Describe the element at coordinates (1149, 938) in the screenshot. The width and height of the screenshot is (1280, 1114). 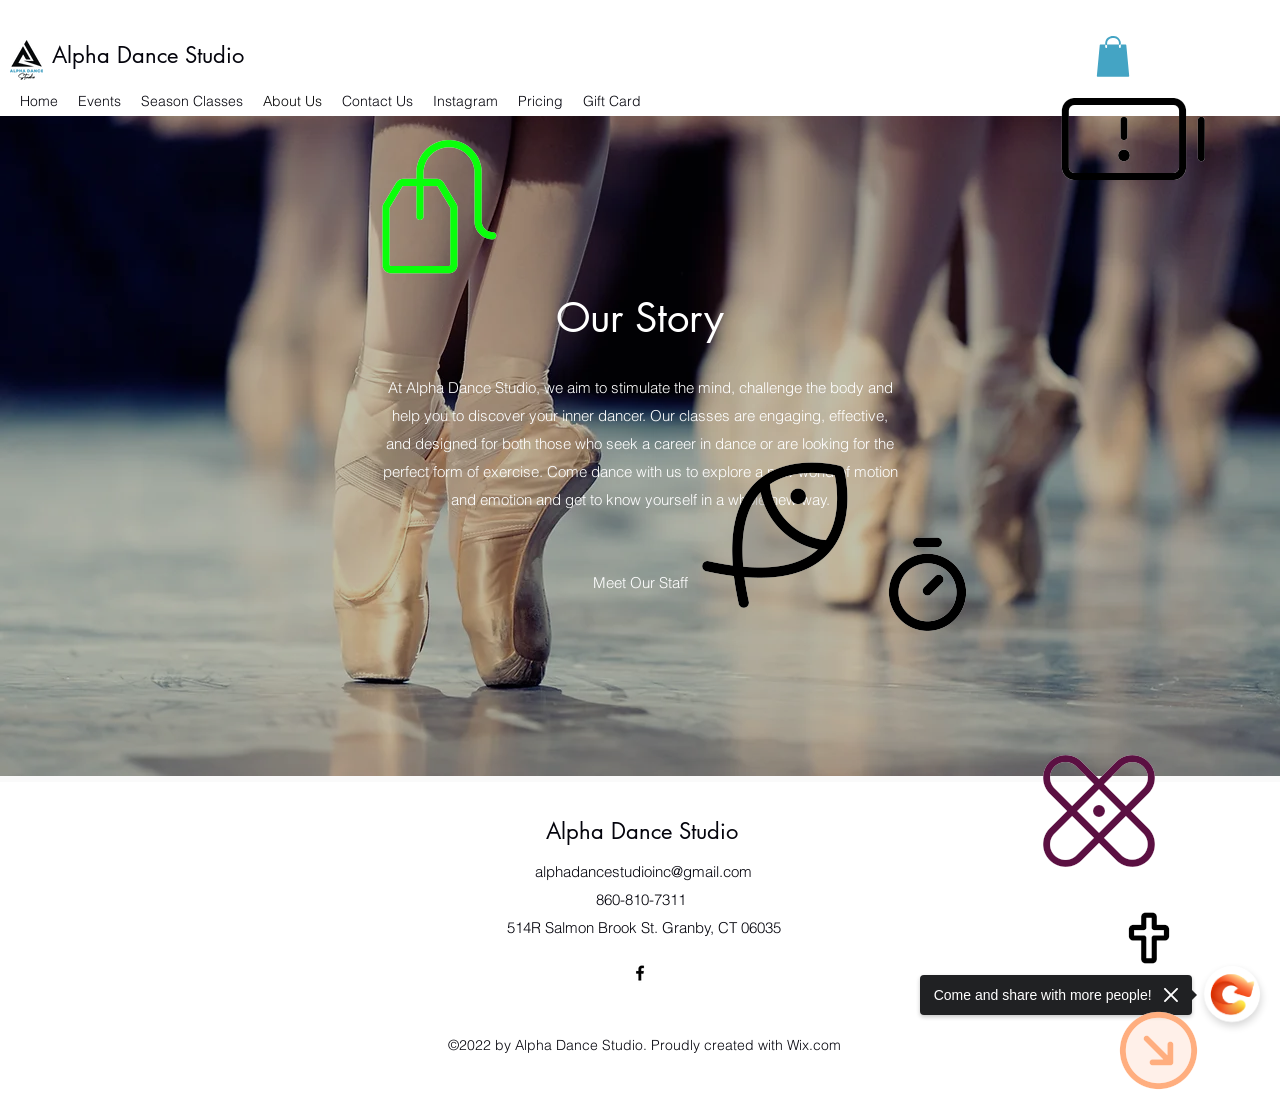
I see `indicates a religious or faith-based feature` at that location.